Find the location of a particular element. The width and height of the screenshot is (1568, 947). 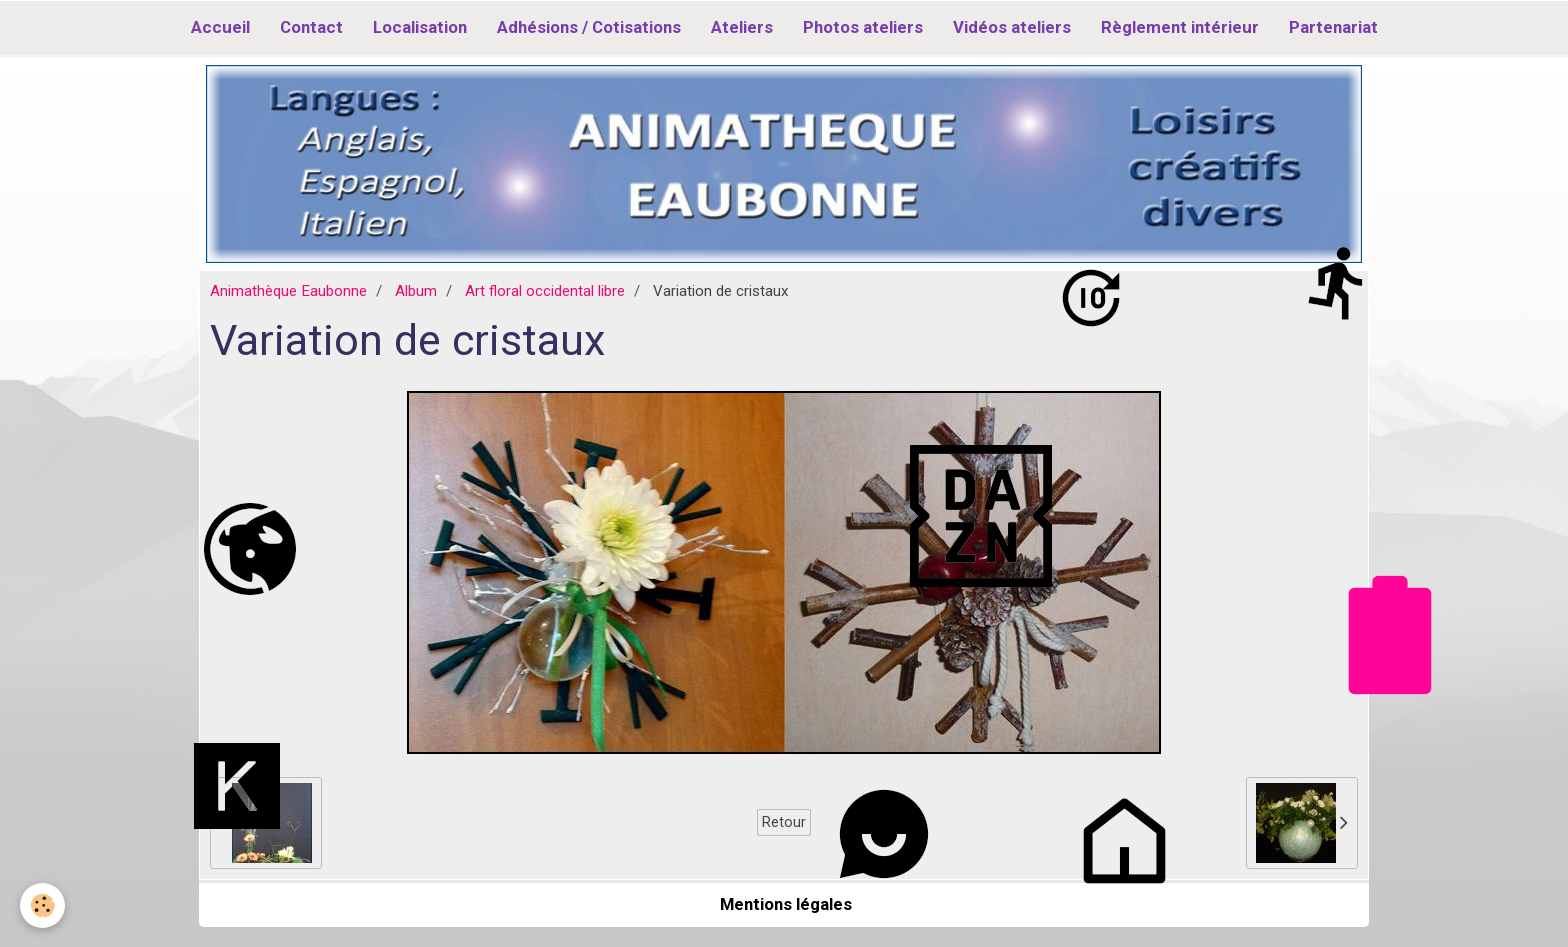

access running or jogging activity tracking is located at coordinates (1338, 282).